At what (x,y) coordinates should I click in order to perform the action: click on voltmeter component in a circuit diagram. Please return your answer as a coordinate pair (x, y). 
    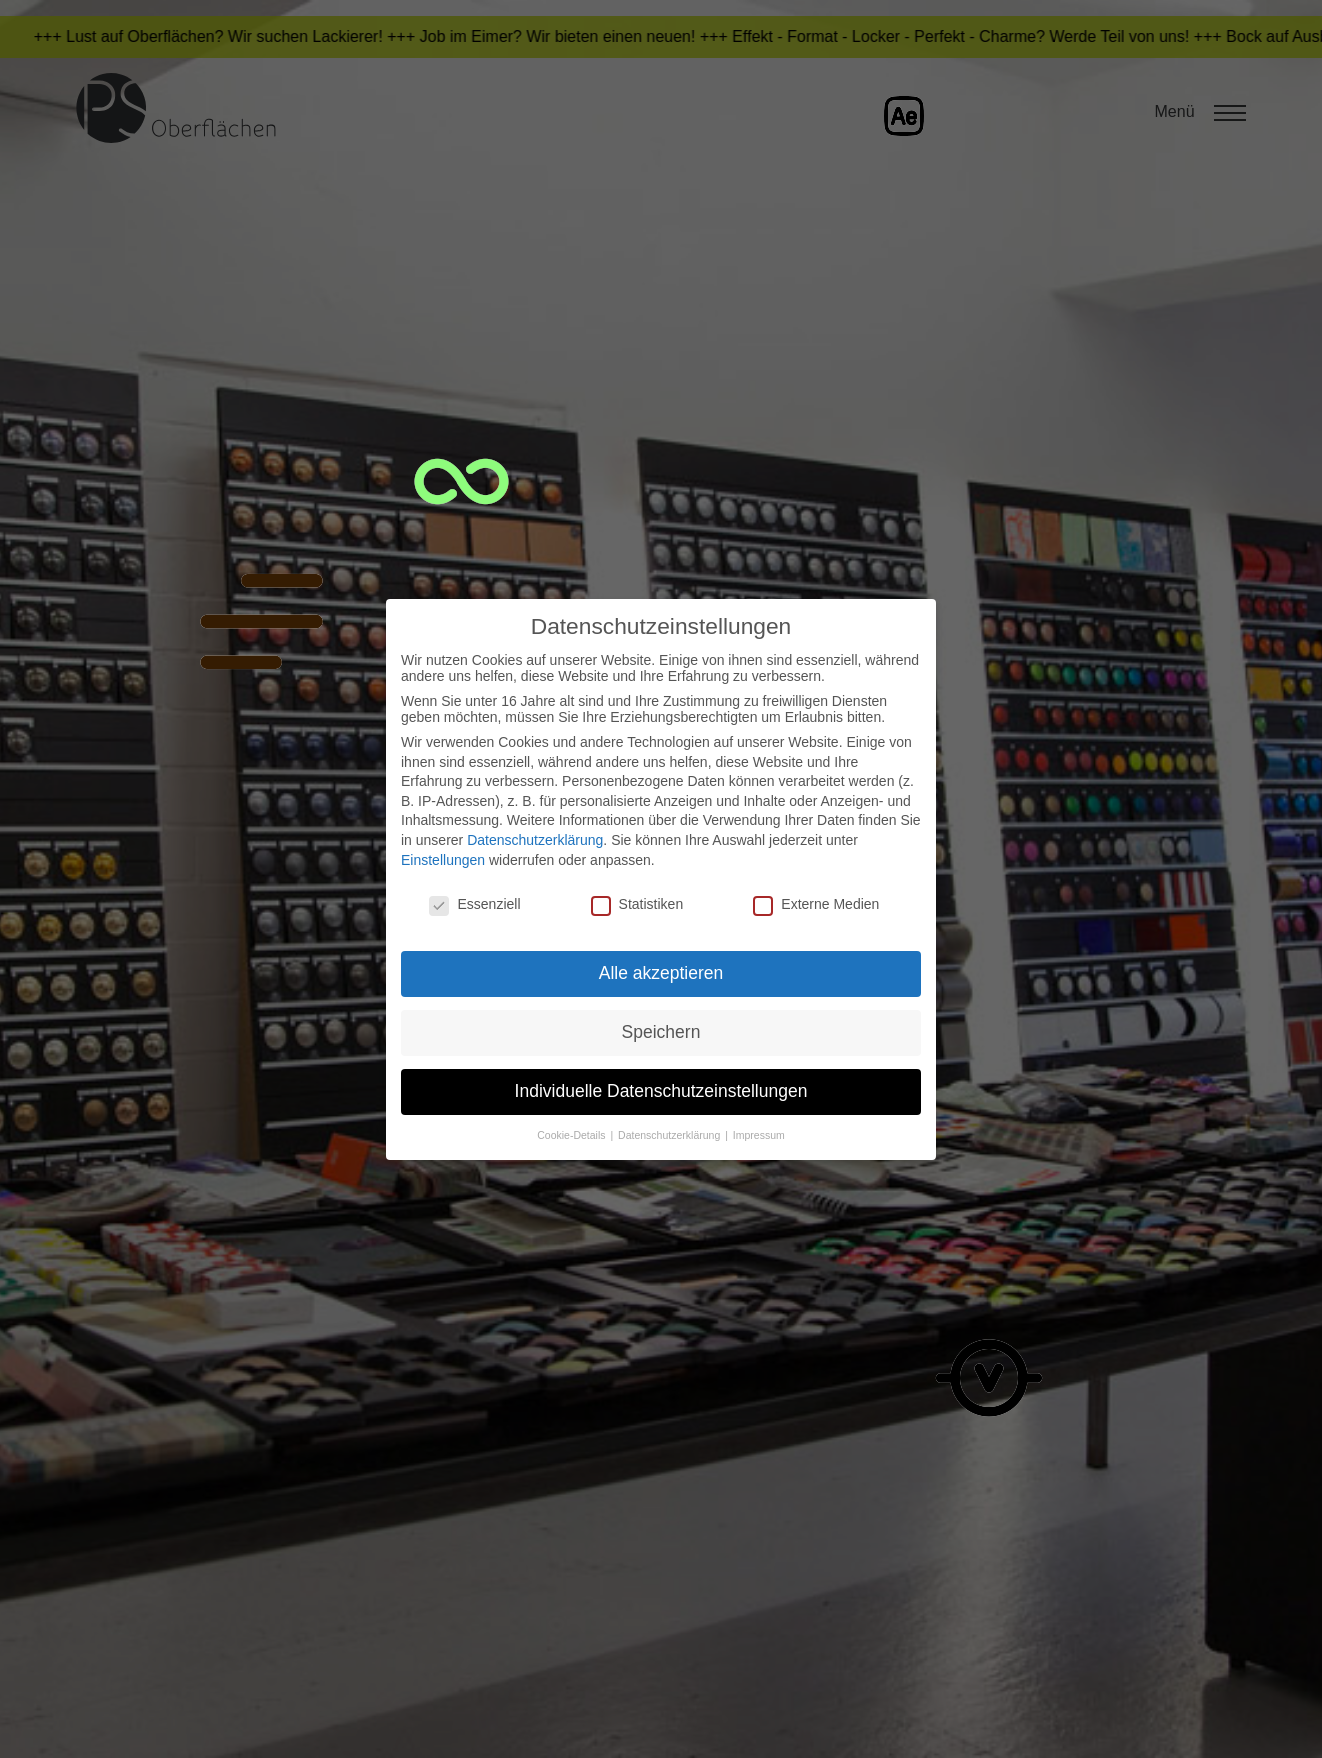
    Looking at the image, I should click on (989, 1378).